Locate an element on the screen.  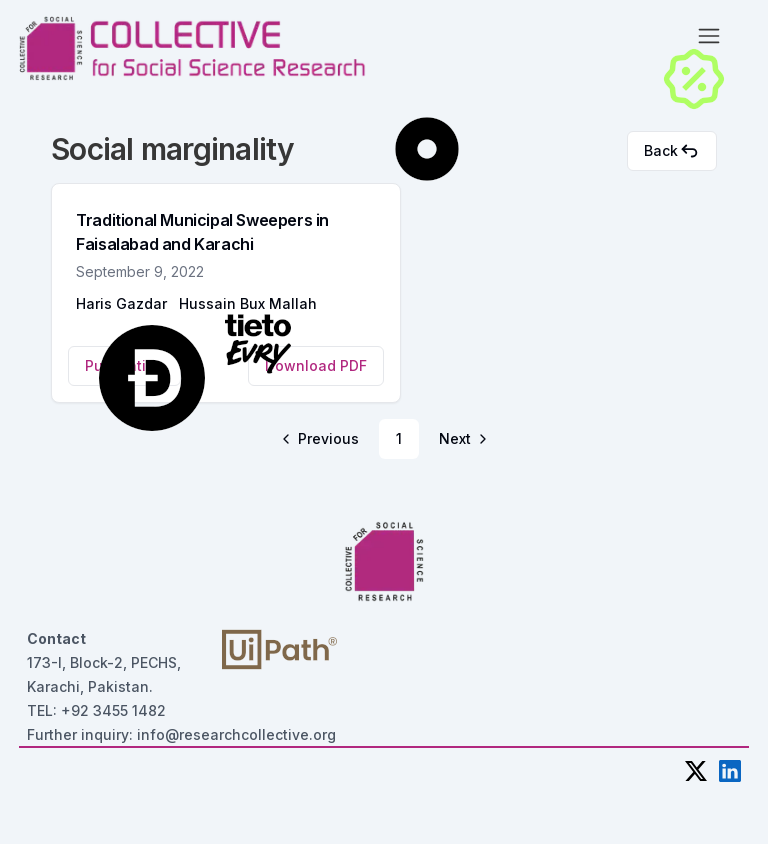
view dogecoin wallet or balance is located at coordinates (152, 378).